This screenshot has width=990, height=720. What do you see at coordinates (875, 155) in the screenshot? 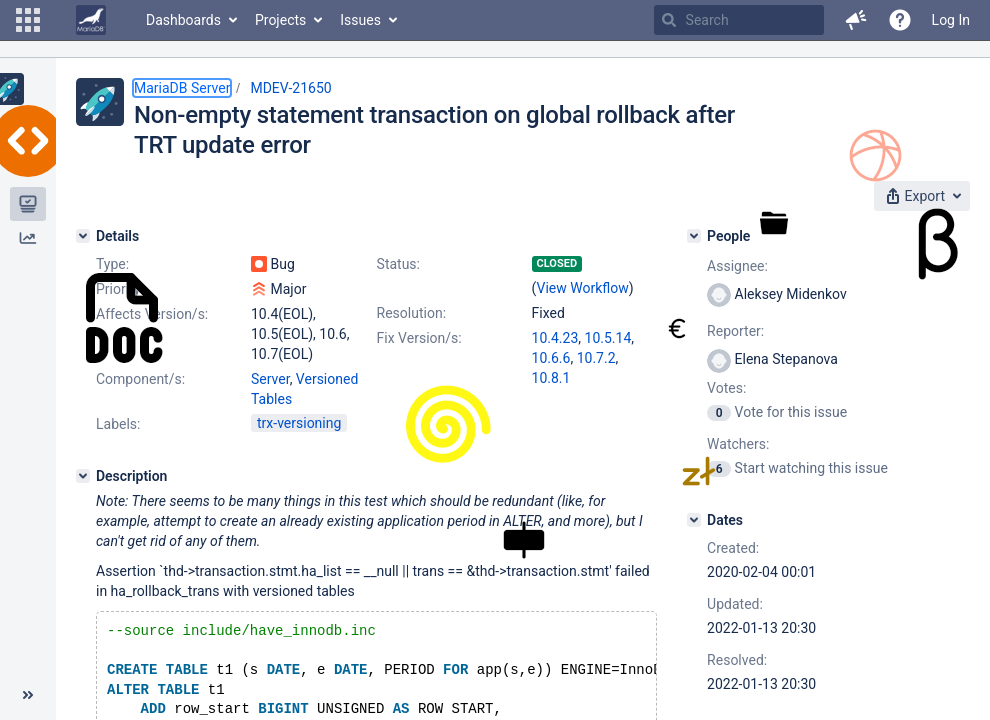
I see `access games or entertainment section` at bounding box center [875, 155].